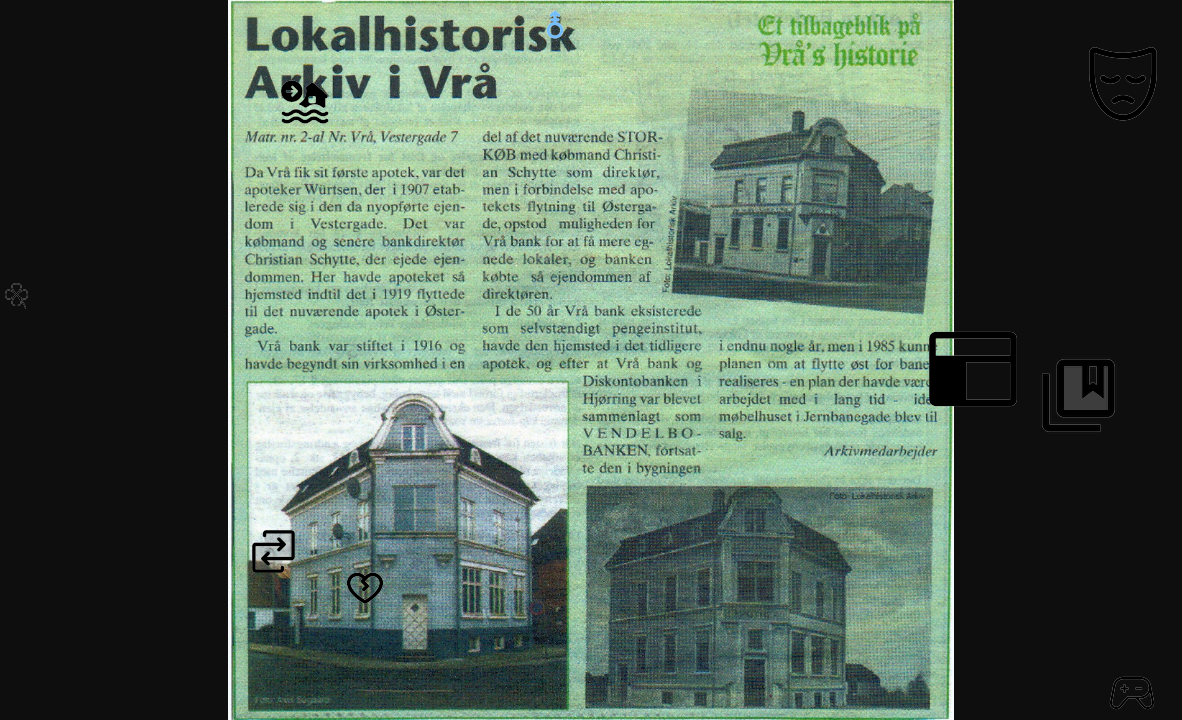 This screenshot has width=1182, height=720. I want to click on indicates a broken heart or heartbreak status, so click(365, 587).